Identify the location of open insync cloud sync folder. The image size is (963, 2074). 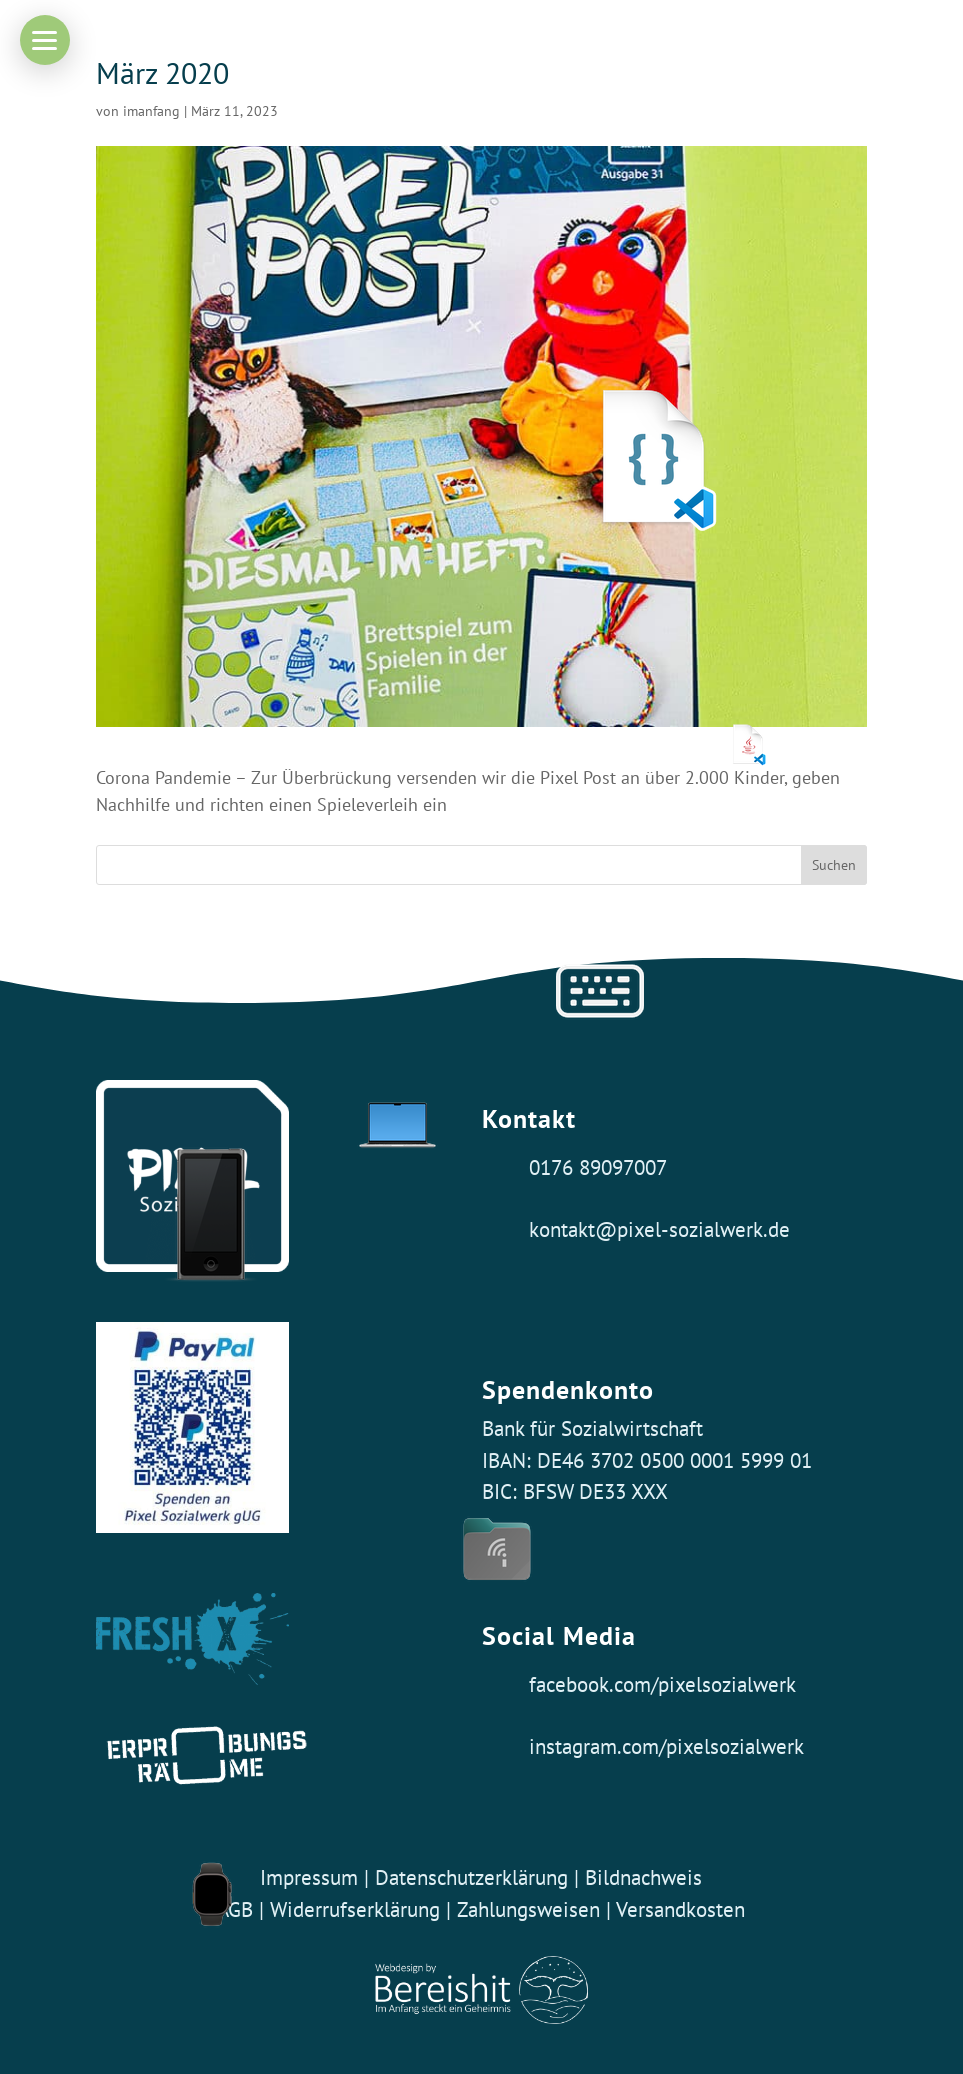
(497, 1549).